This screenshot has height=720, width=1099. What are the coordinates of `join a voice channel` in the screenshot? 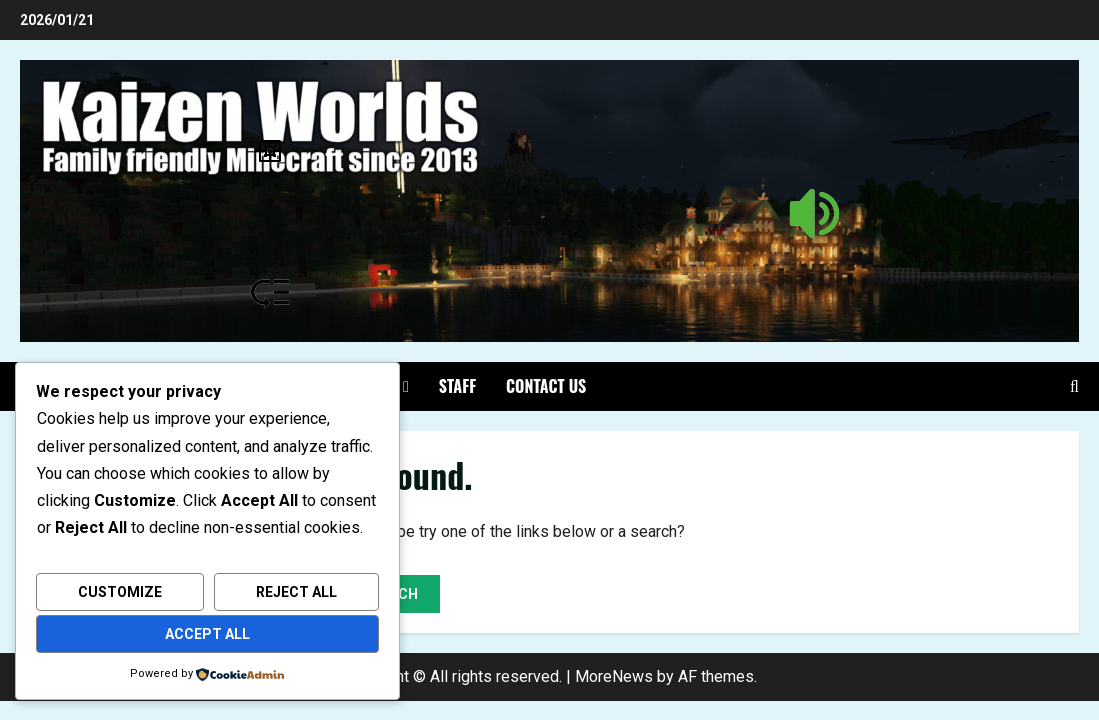 It's located at (814, 213).